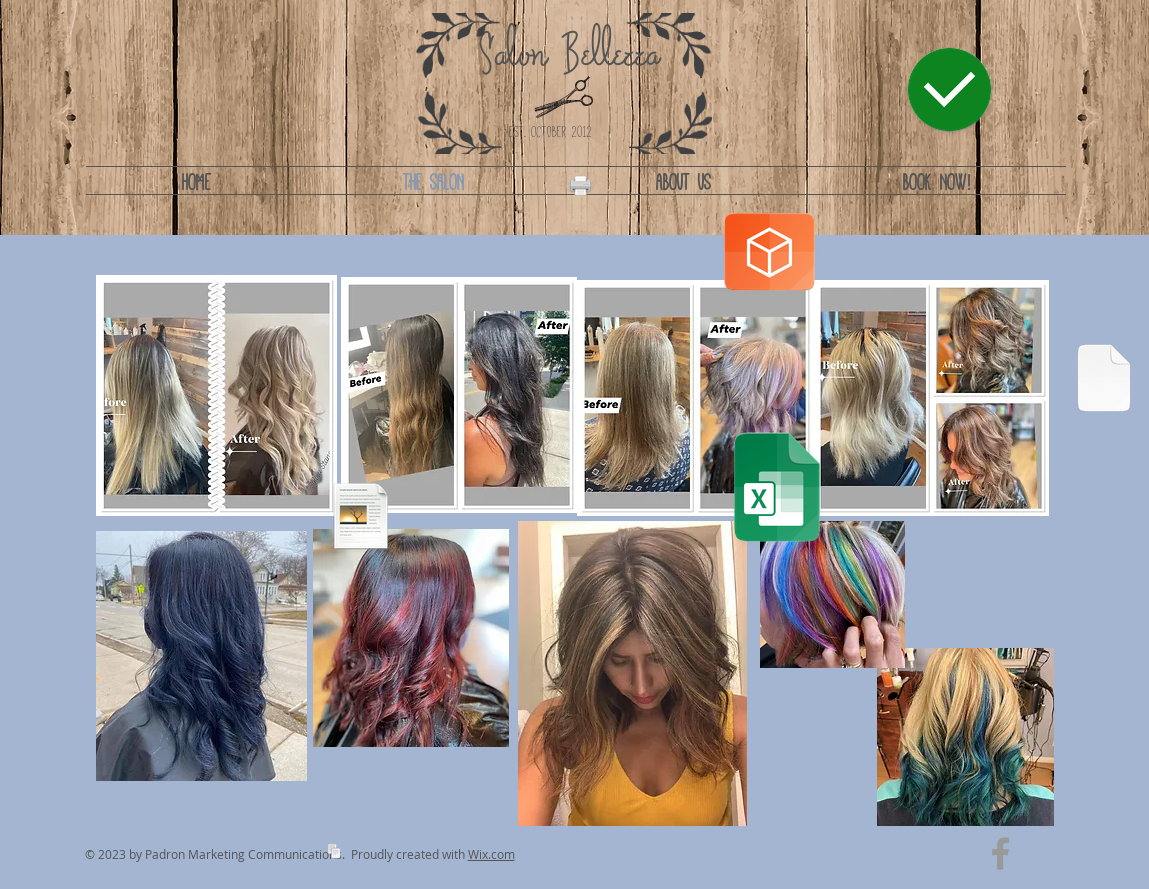 This screenshot has height=889, width=1149. Describe the element at coordinates (949, 89) in the screenshot. I see `indicates file successfully synced with insync` at that location.